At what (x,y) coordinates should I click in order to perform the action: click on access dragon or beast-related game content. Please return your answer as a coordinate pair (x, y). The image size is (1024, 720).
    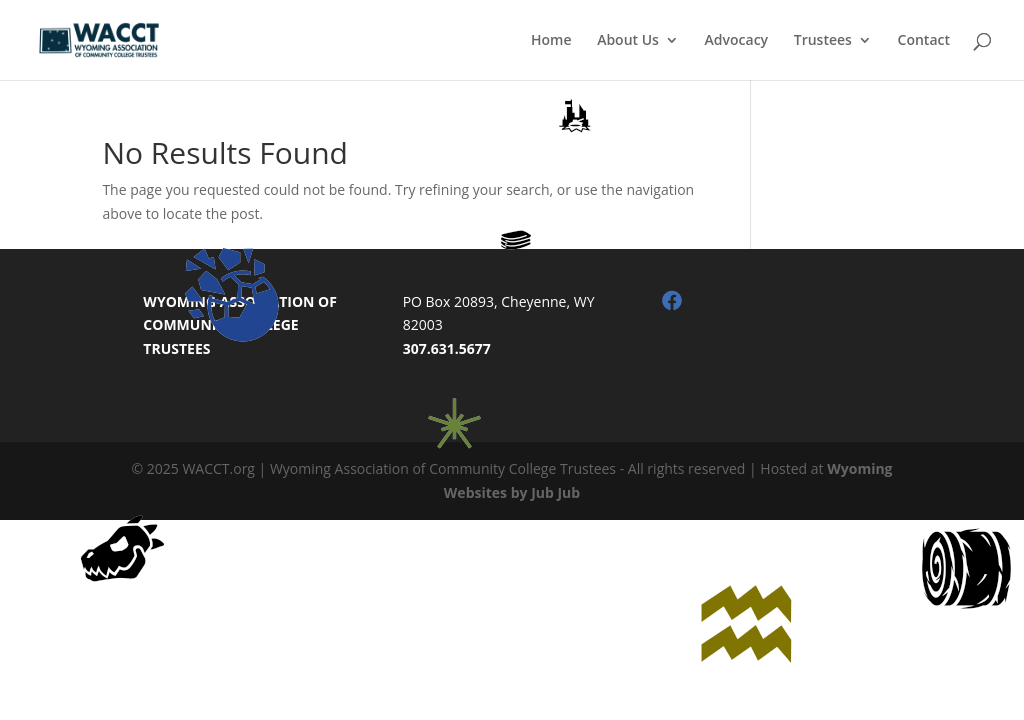
    Looking at the image, I should click on (122, 548).